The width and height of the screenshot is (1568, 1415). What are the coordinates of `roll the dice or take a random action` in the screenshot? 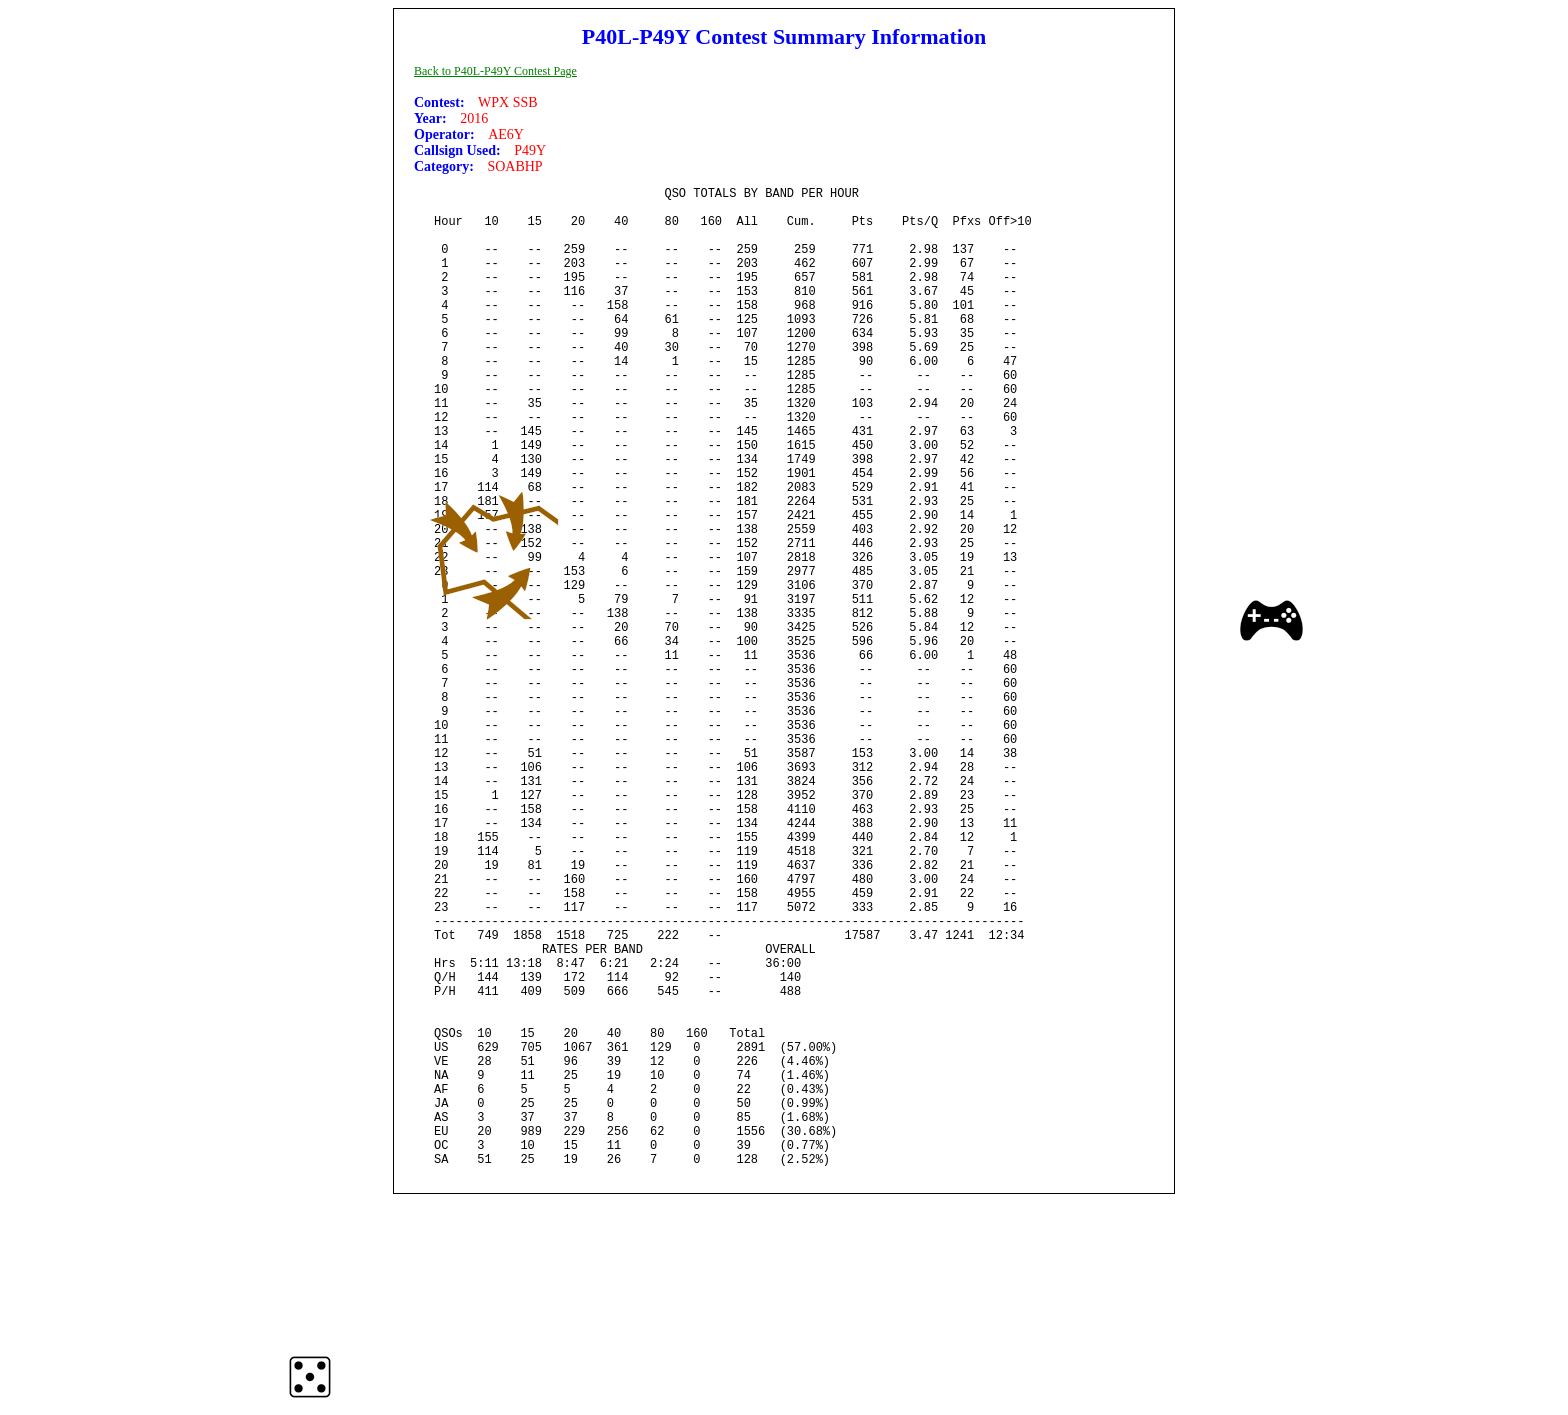 It's located at (310, 1377).